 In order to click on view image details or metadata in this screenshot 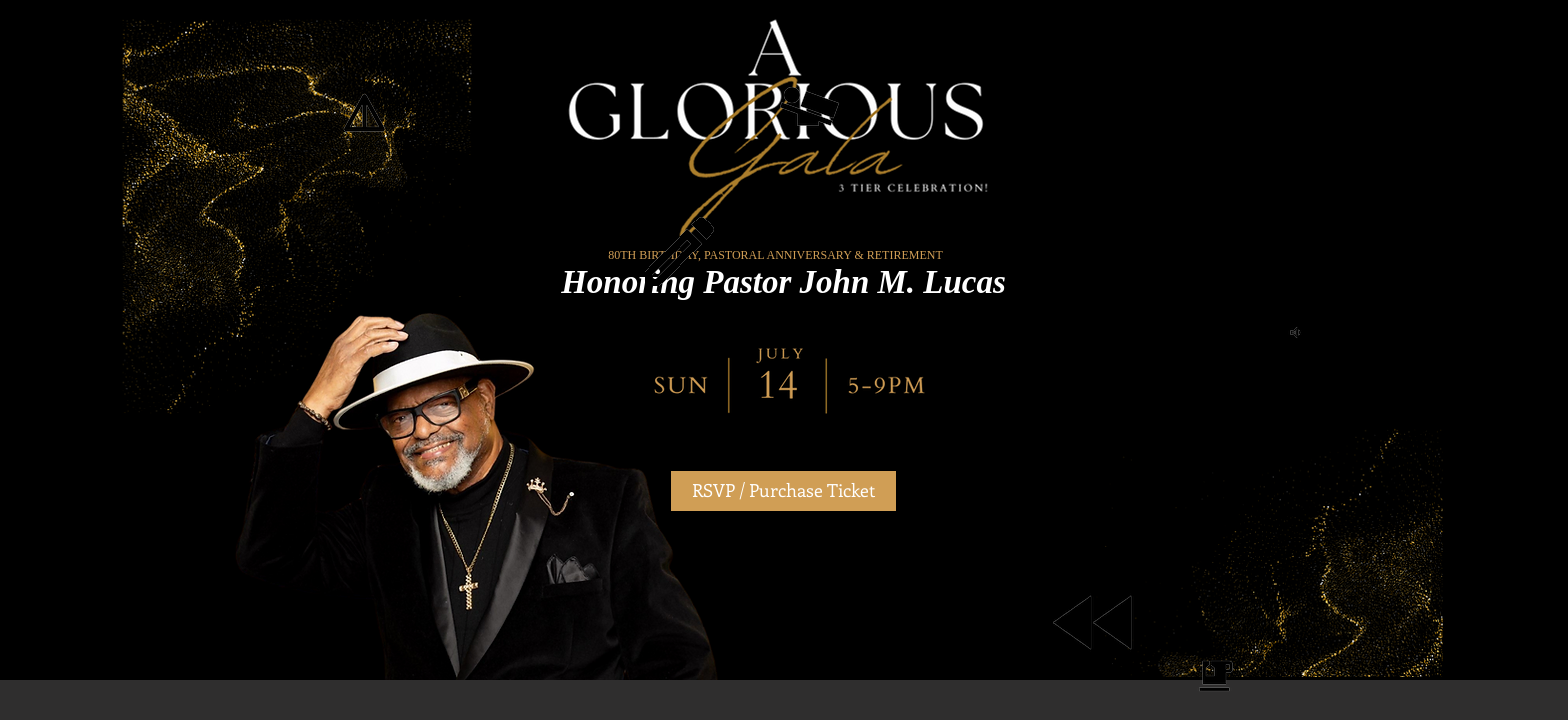, I will do `click(364, 111)`.